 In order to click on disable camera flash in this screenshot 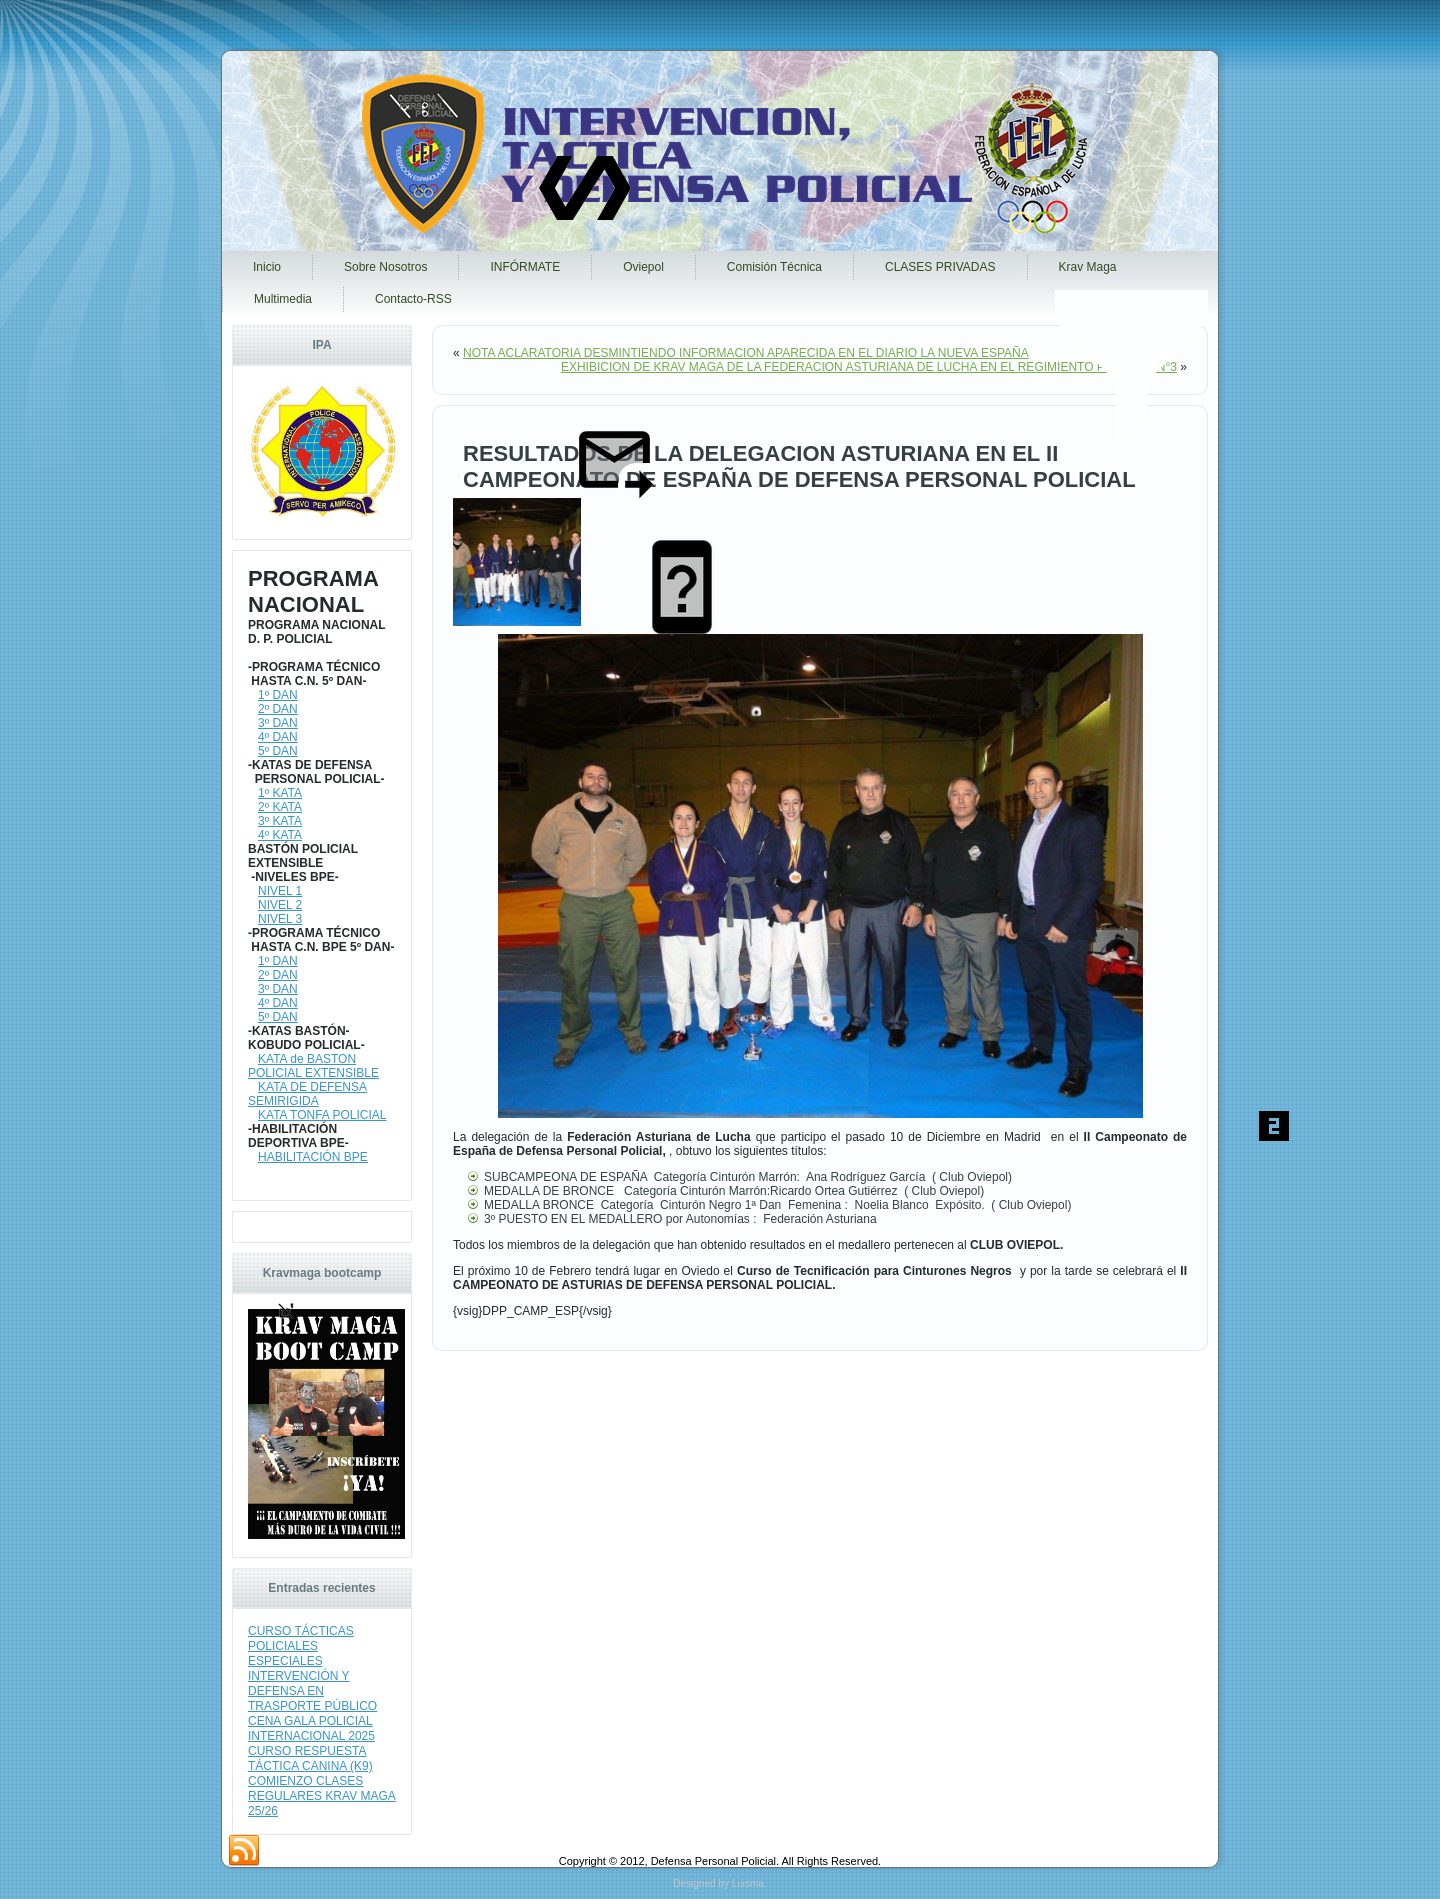, I will do `click(286, 1310)`.